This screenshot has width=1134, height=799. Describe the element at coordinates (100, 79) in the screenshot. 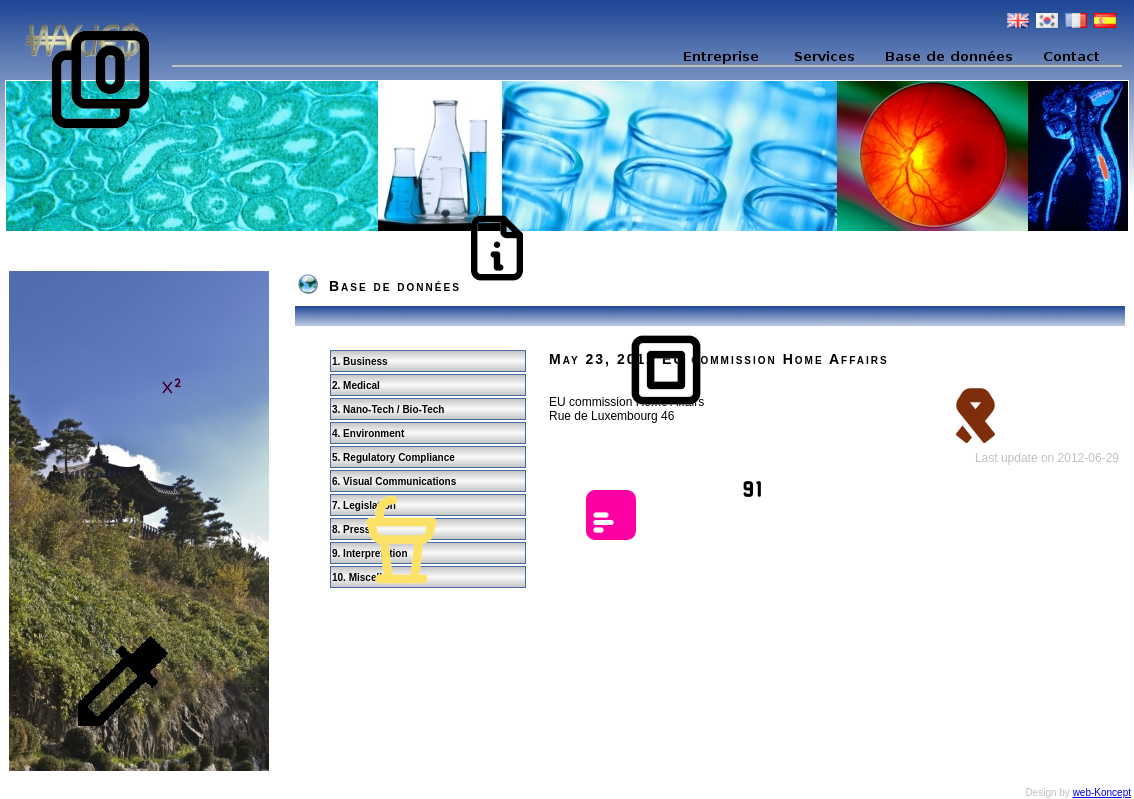

I see `indicates zero items in a collection or stack` at that location.